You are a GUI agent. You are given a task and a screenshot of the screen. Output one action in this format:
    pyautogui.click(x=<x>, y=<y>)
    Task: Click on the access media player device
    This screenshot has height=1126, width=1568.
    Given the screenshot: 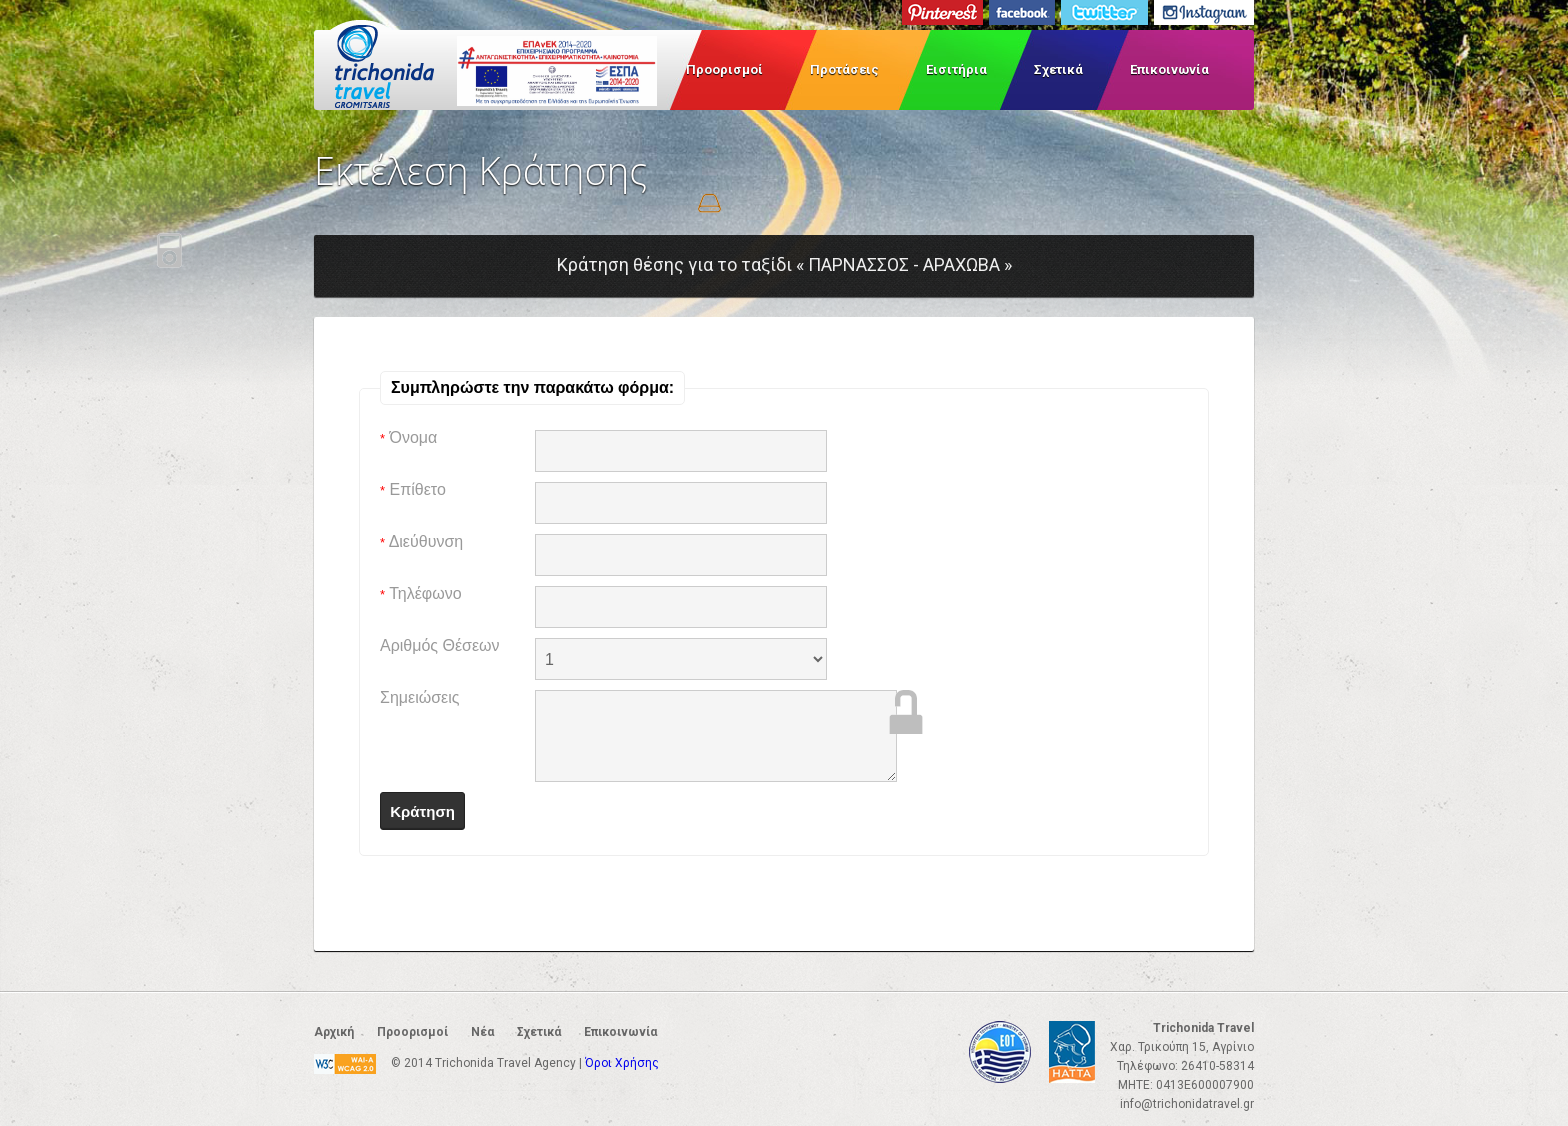 What is the action you would take?
    pyautogui.click(x=169, y=250)
    